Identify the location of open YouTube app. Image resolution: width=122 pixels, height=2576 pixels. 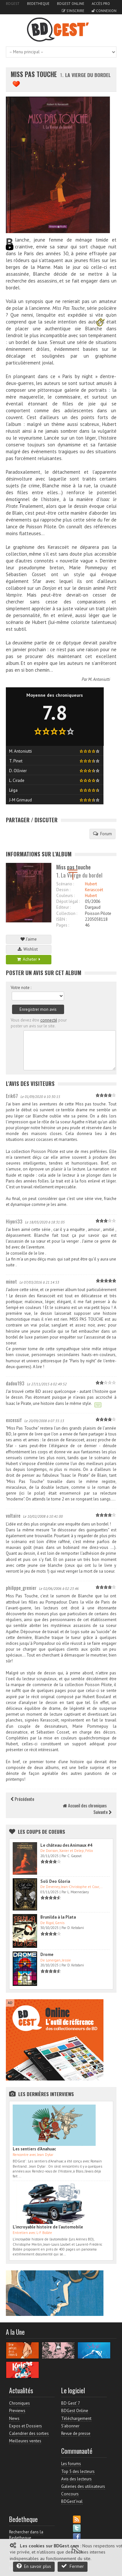
(9, 247).